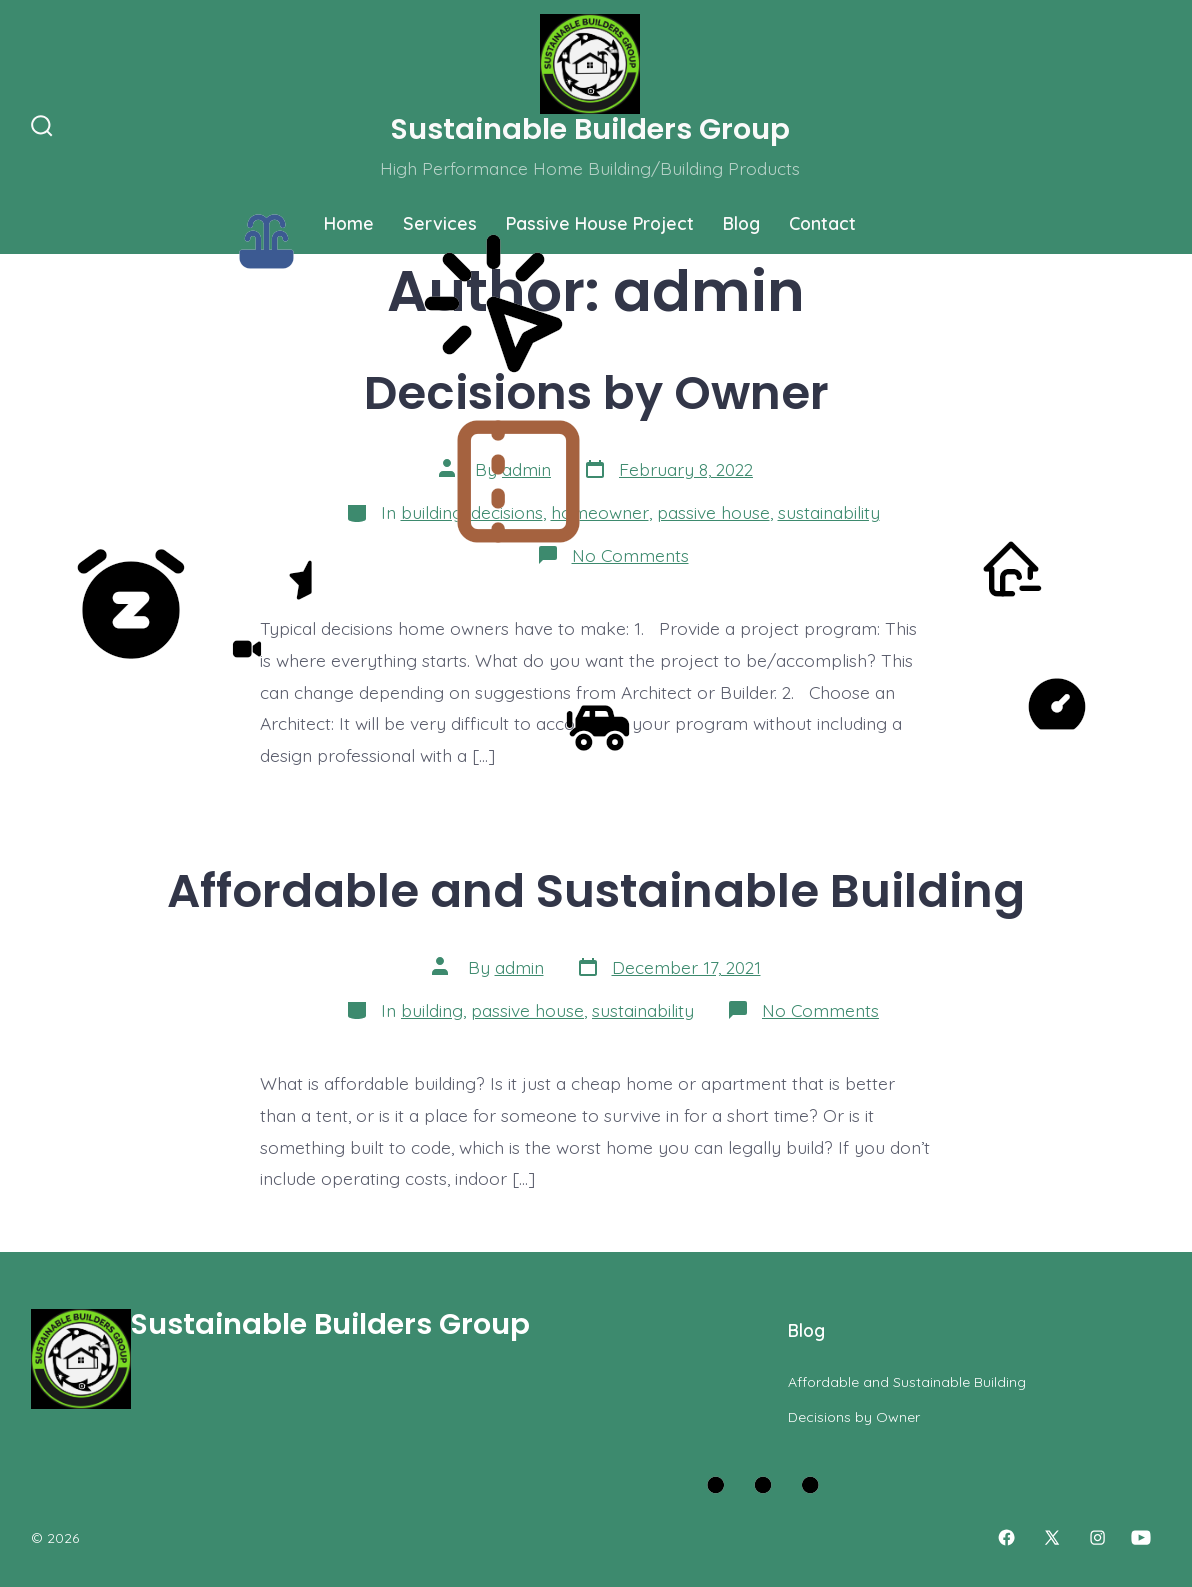 The image size is (1192, 1587). What do you see at coordinates (1011, 569) in the screenshot?
I see `remove a property from your saved homes` at bounding box center [1011, 569].